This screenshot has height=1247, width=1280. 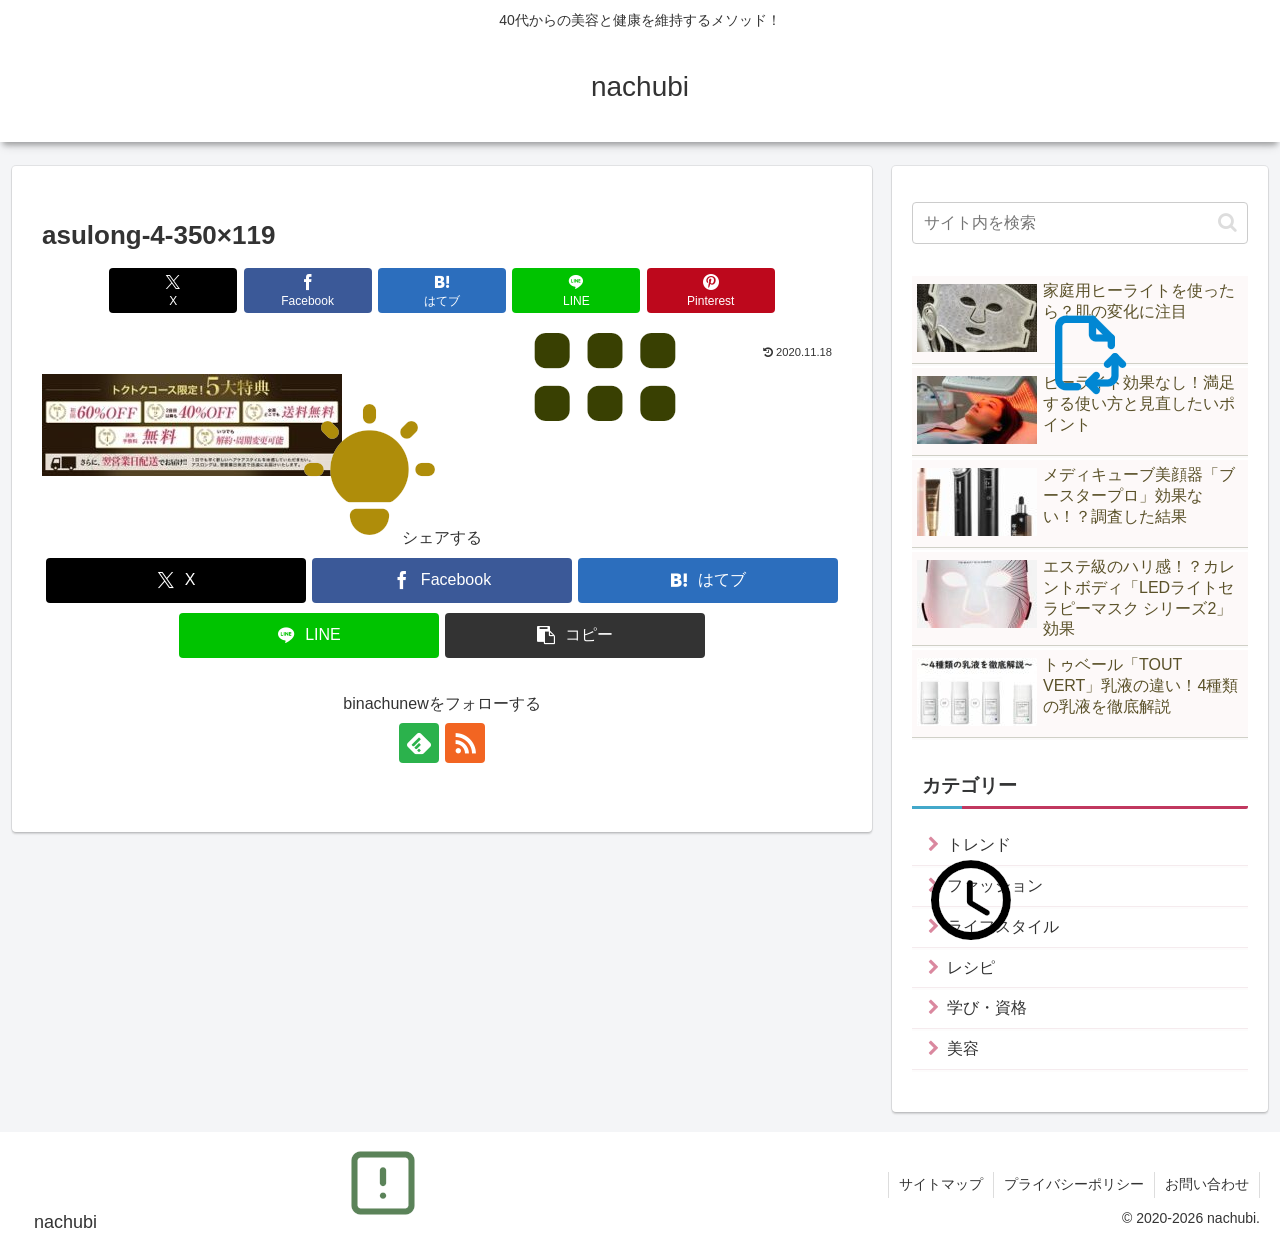 What do you see at coordinates (971, 900) in the screenshot?
I see `view schedule or upcoming events` at bounding box center [971, 900].